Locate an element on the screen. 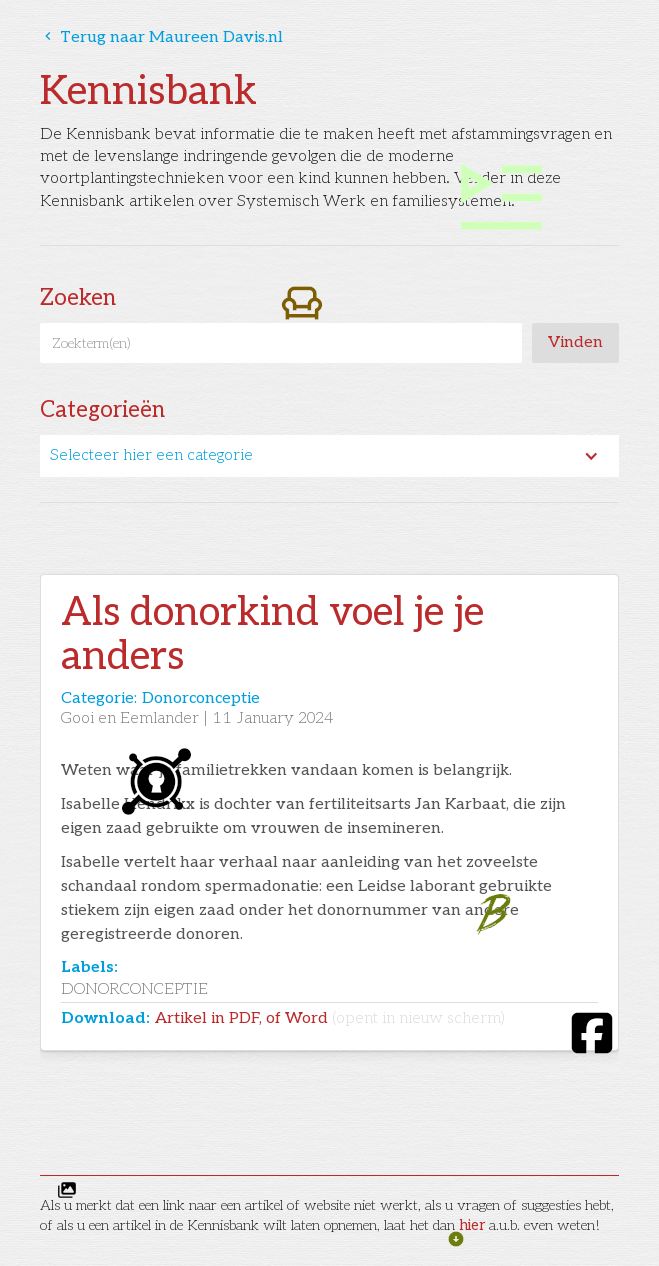 The image size is (659, 1266). view your playlist is located at coordinates (501, 197).